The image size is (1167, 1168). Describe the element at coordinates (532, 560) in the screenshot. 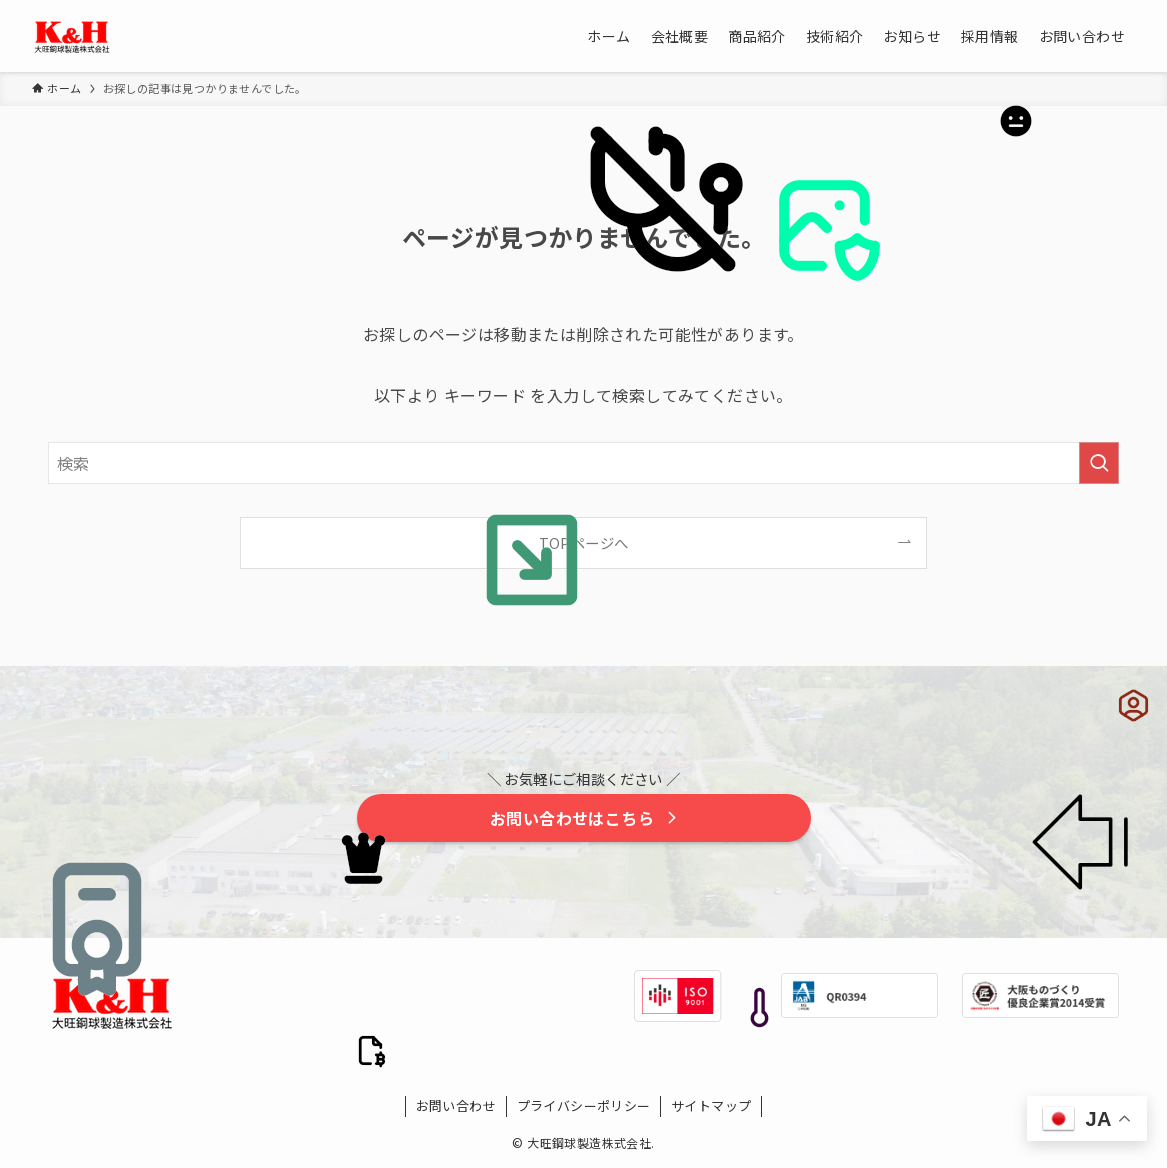

I see `navigate to the bottom-right section` at that location.